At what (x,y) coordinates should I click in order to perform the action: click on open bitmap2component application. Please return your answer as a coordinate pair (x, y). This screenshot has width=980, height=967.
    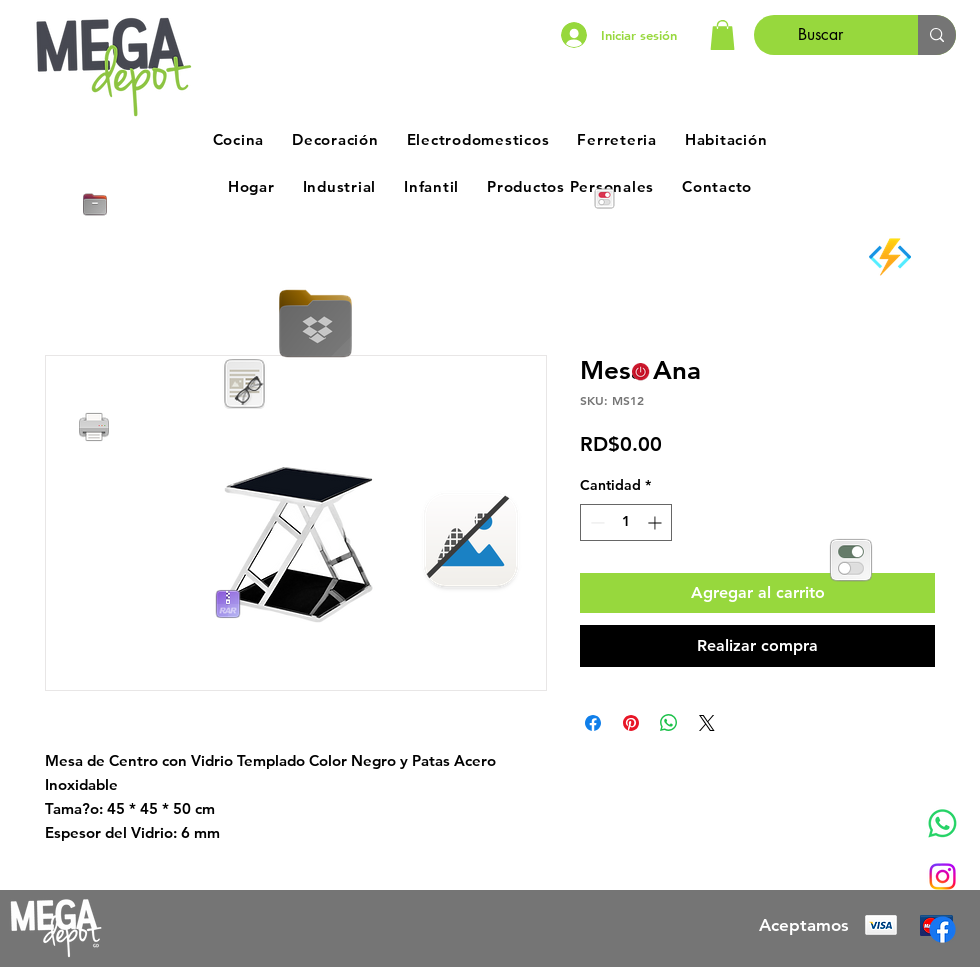
    Looking at the image, I should click on (471, 540).